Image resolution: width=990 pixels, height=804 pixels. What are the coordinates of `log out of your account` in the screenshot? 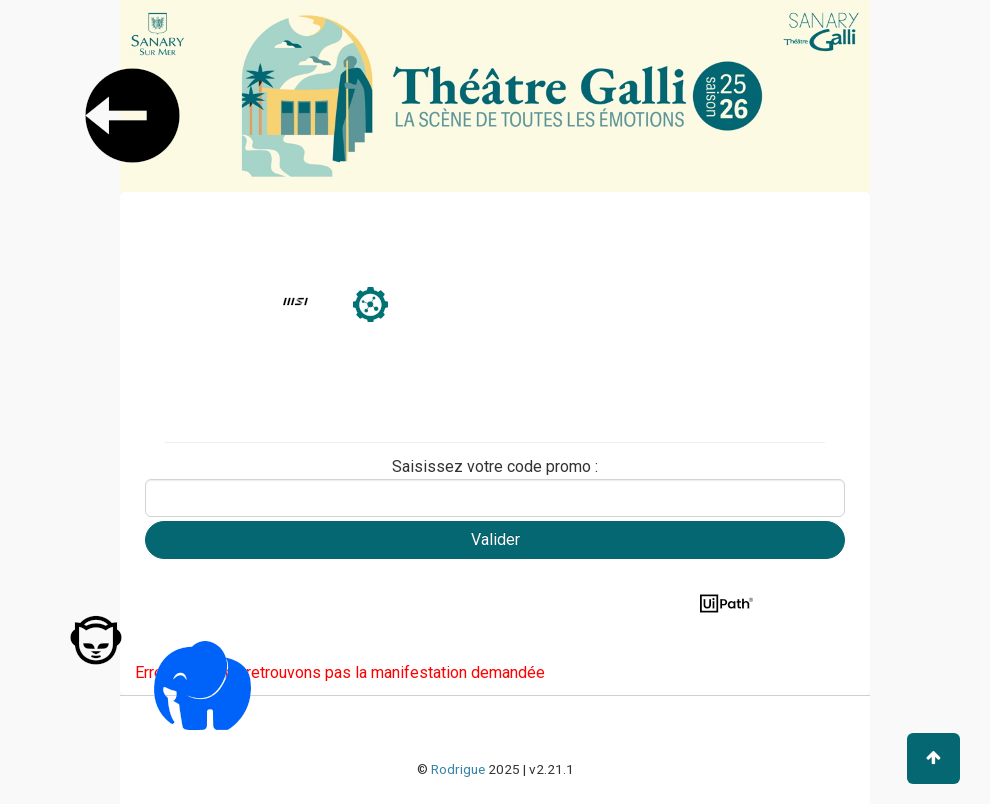 It's located at (132, 115).